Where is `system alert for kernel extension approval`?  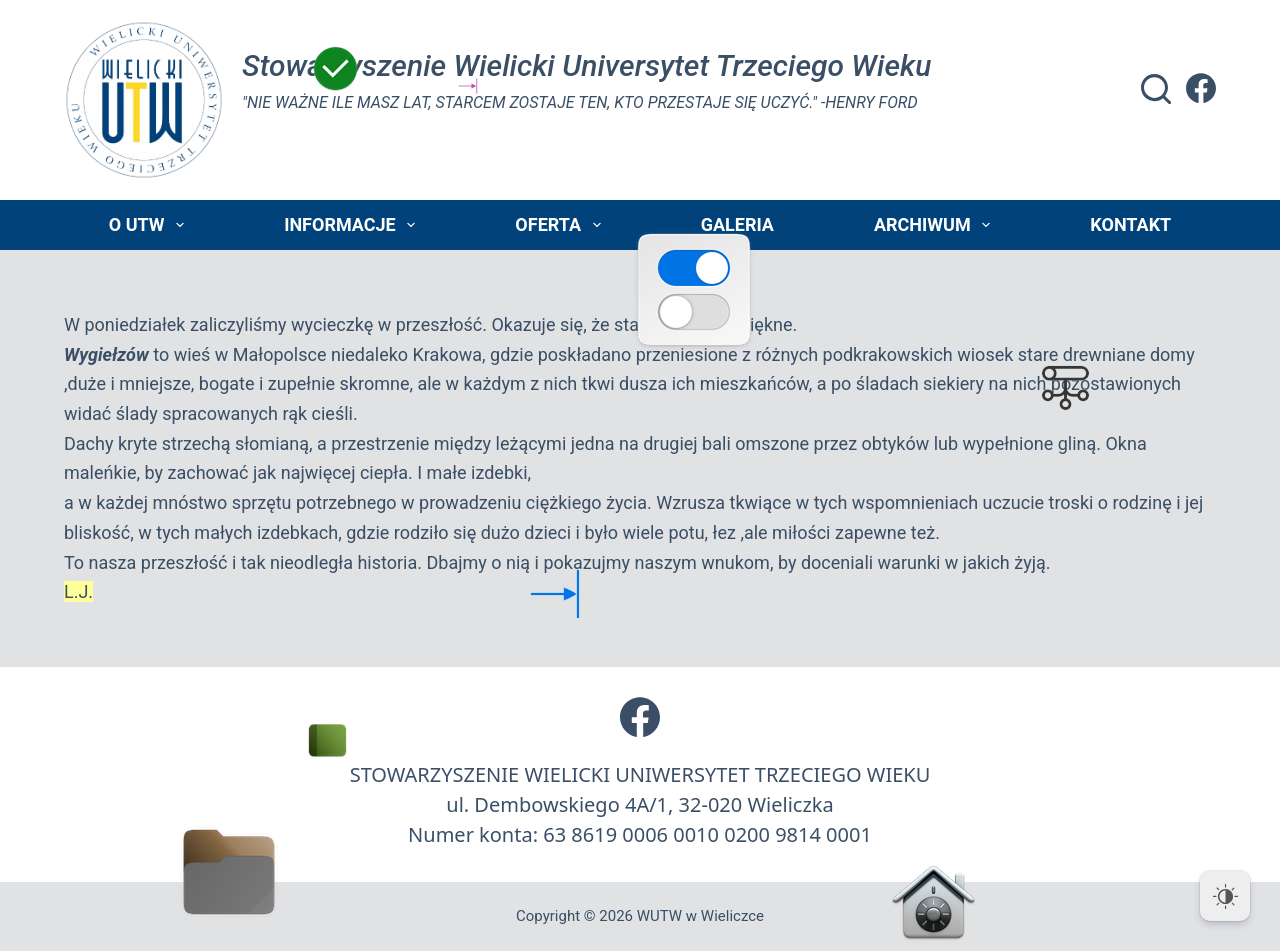
system alert for kernel extension approval is located at coordinates (933, 903).